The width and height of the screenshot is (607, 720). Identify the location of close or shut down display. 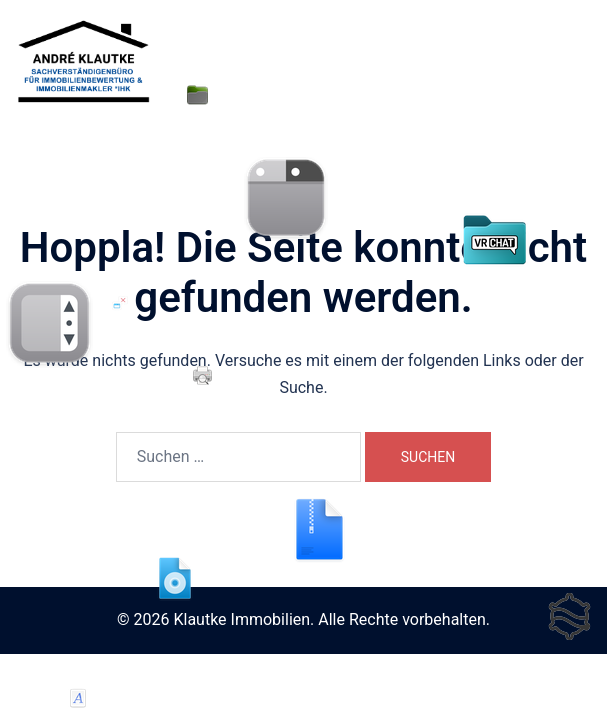
(120, 303).